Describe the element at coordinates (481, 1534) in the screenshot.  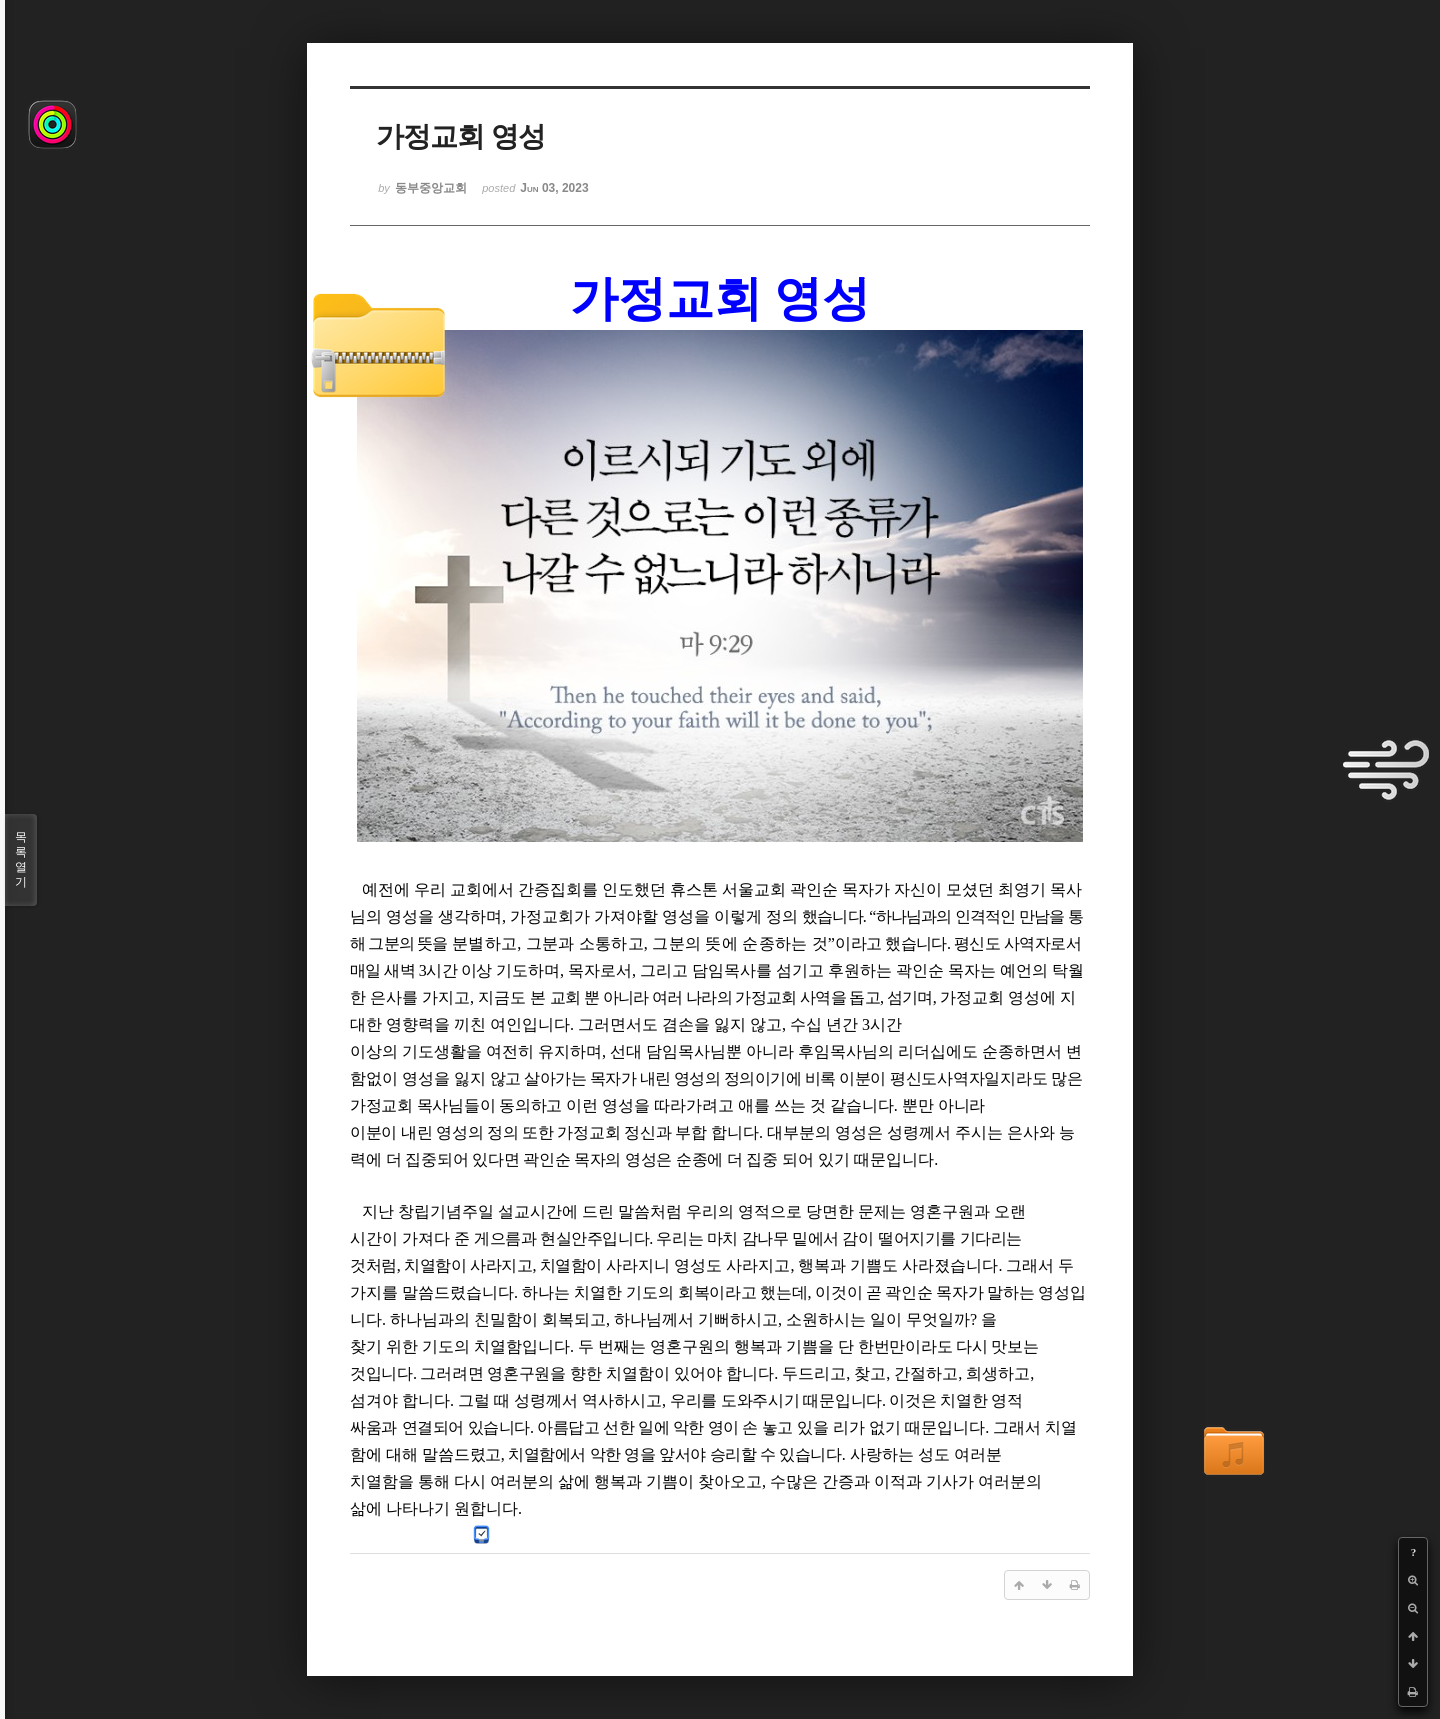
I see `open Things 3 task manager app` at that location.